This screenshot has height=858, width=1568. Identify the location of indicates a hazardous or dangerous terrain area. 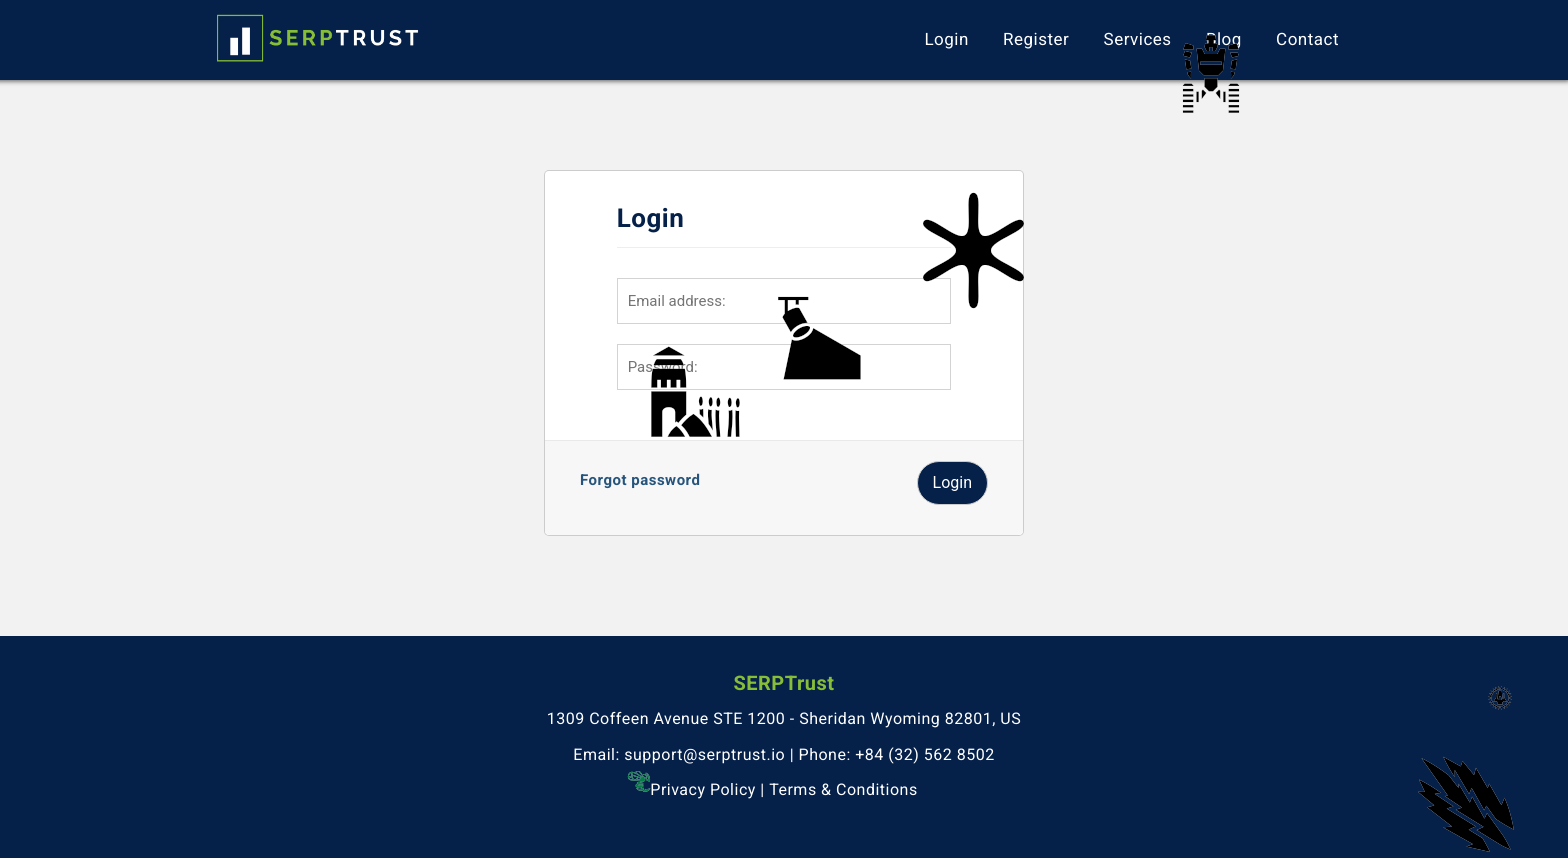
(1500, 698).